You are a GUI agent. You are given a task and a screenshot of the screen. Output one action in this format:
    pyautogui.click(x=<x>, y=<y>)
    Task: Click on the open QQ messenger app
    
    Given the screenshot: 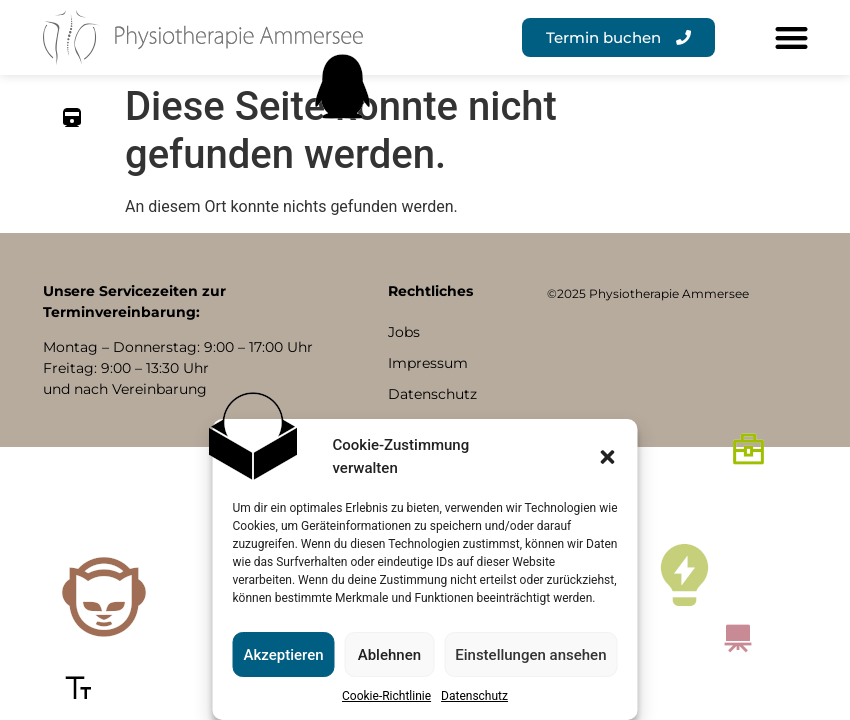 What is the action you would take?
    pyautogui.click(x=342, y=86)
    